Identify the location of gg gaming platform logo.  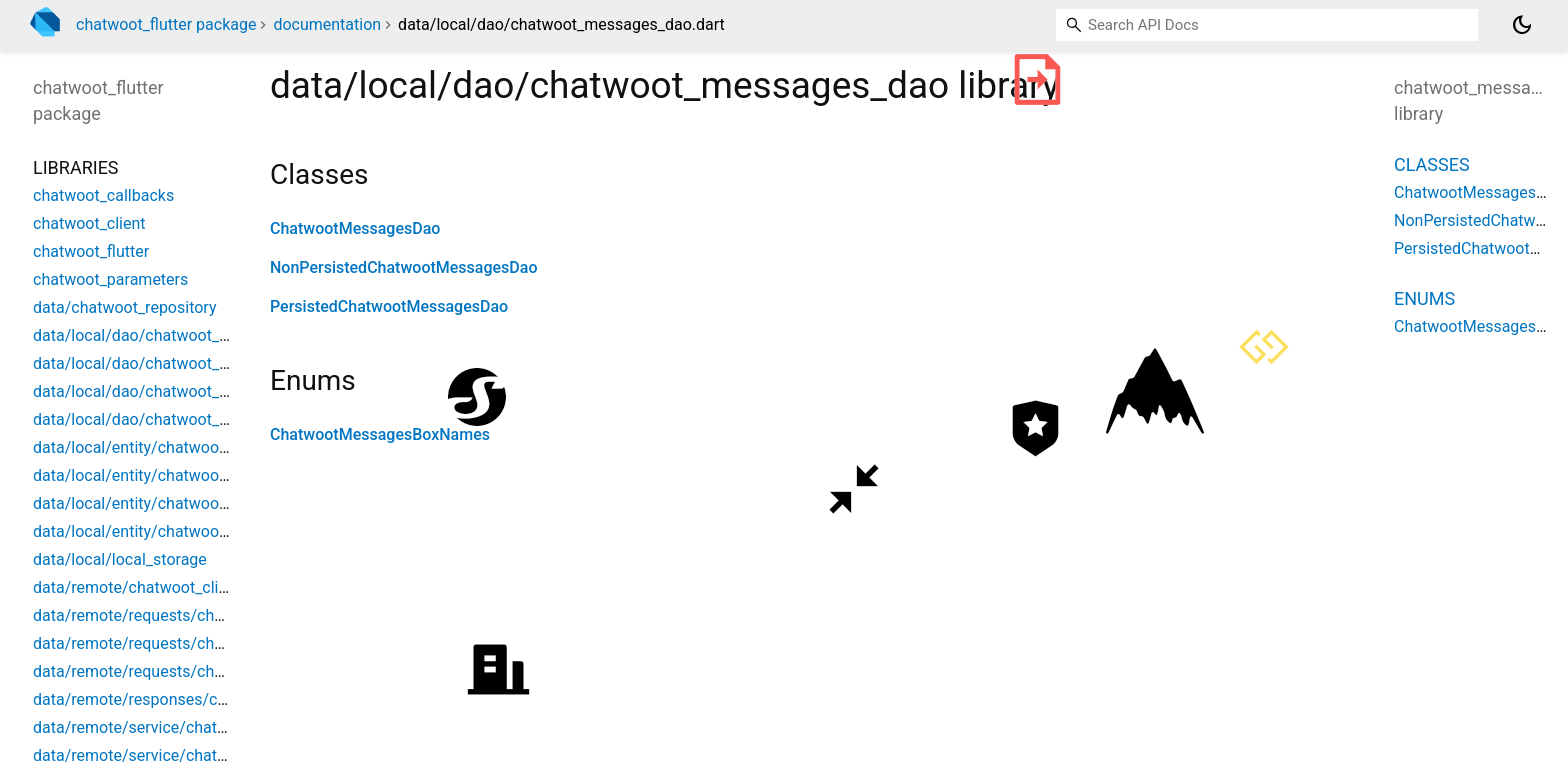
(1264, 347).